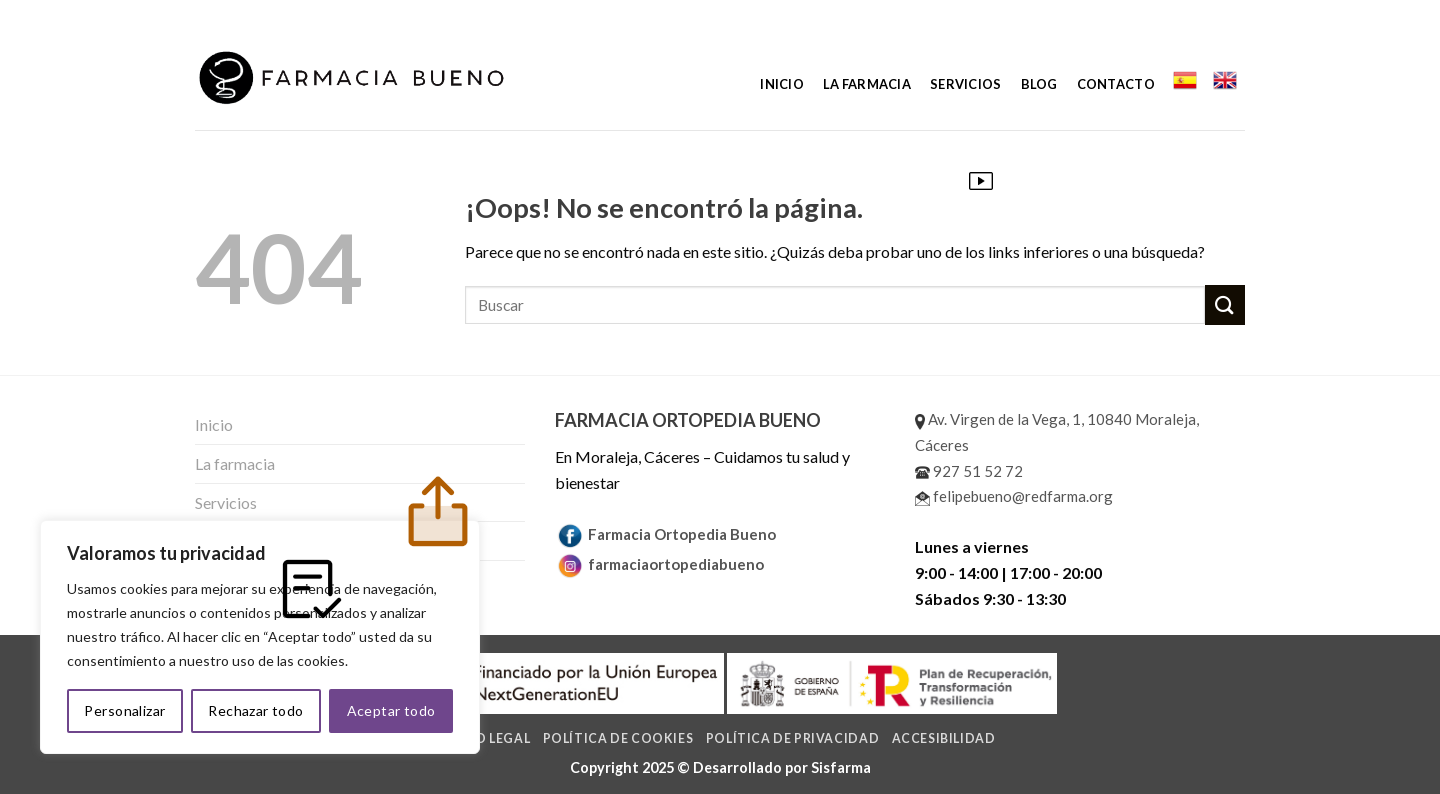 Image resolution: width=1440 pixels, height=794 pixels. I want to click on export or share content to another app, so click(438, 514).